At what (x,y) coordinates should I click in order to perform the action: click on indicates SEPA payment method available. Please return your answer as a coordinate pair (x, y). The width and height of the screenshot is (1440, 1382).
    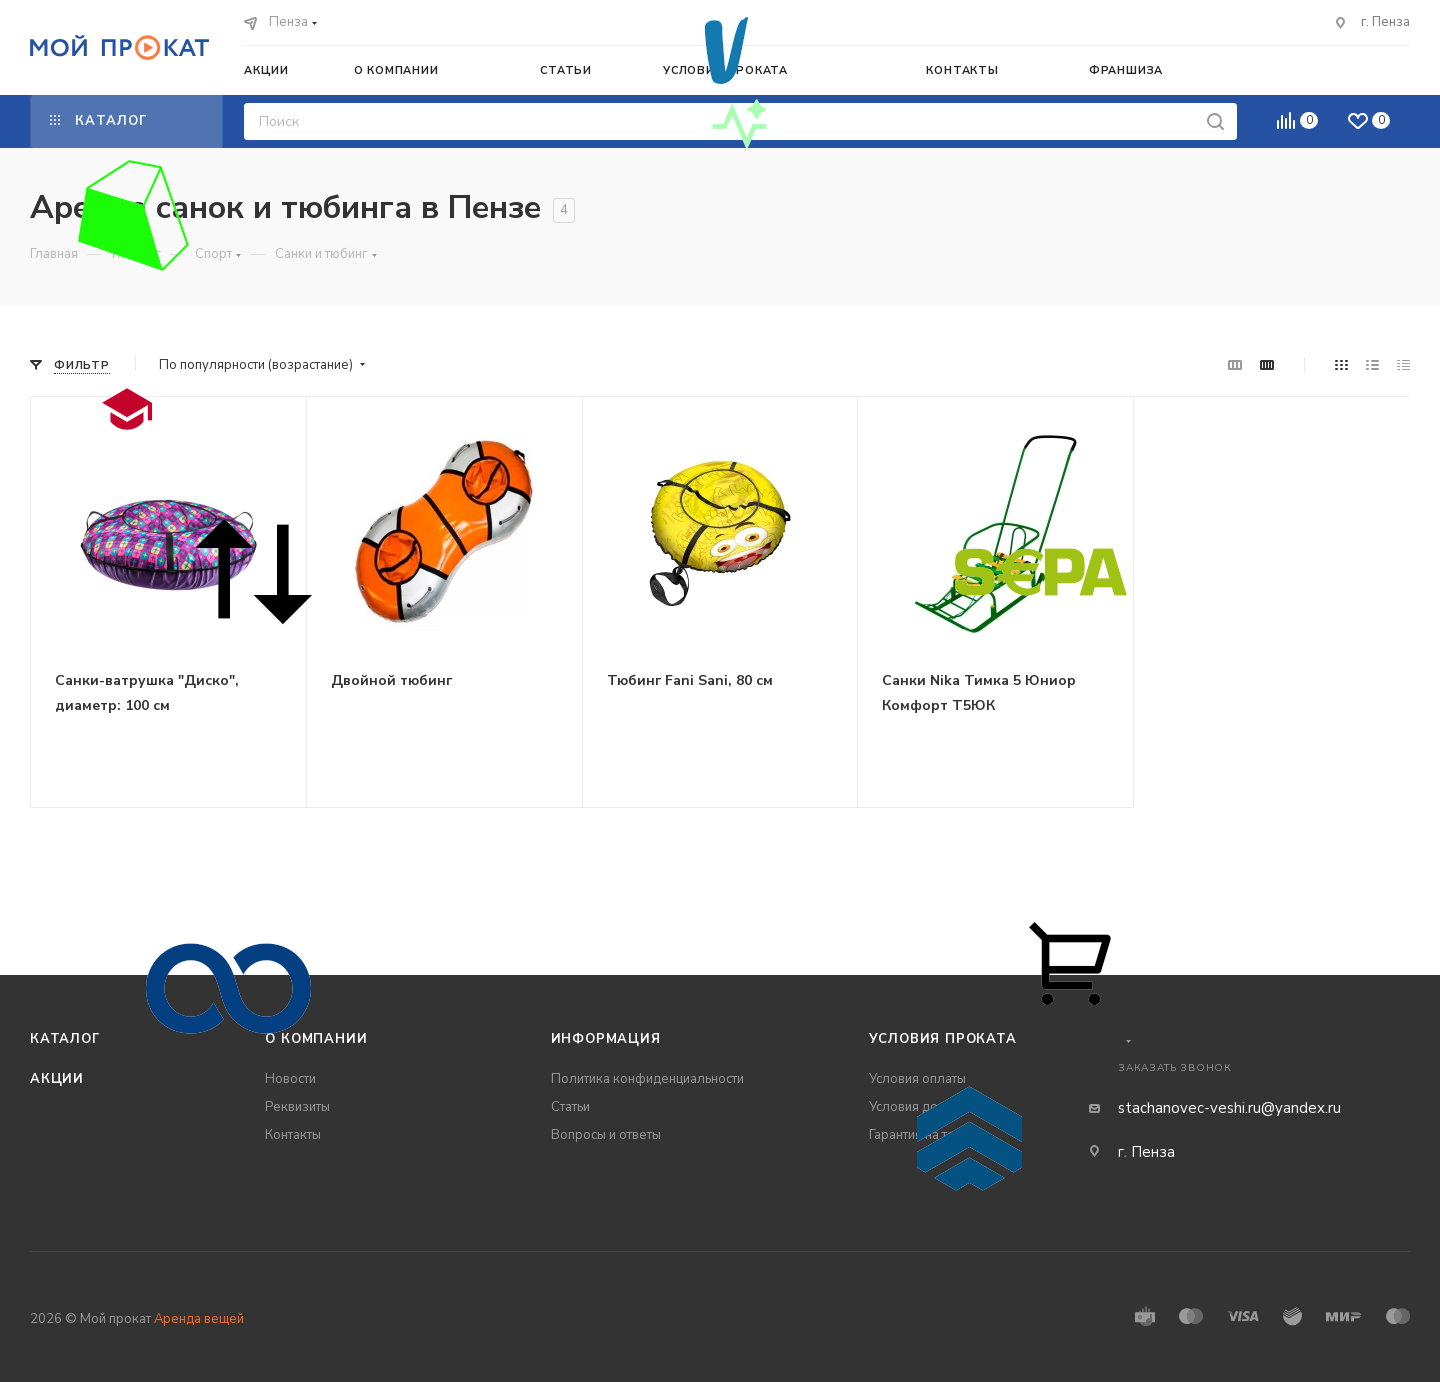
    Looking at the image, I should click on (1041, 572).